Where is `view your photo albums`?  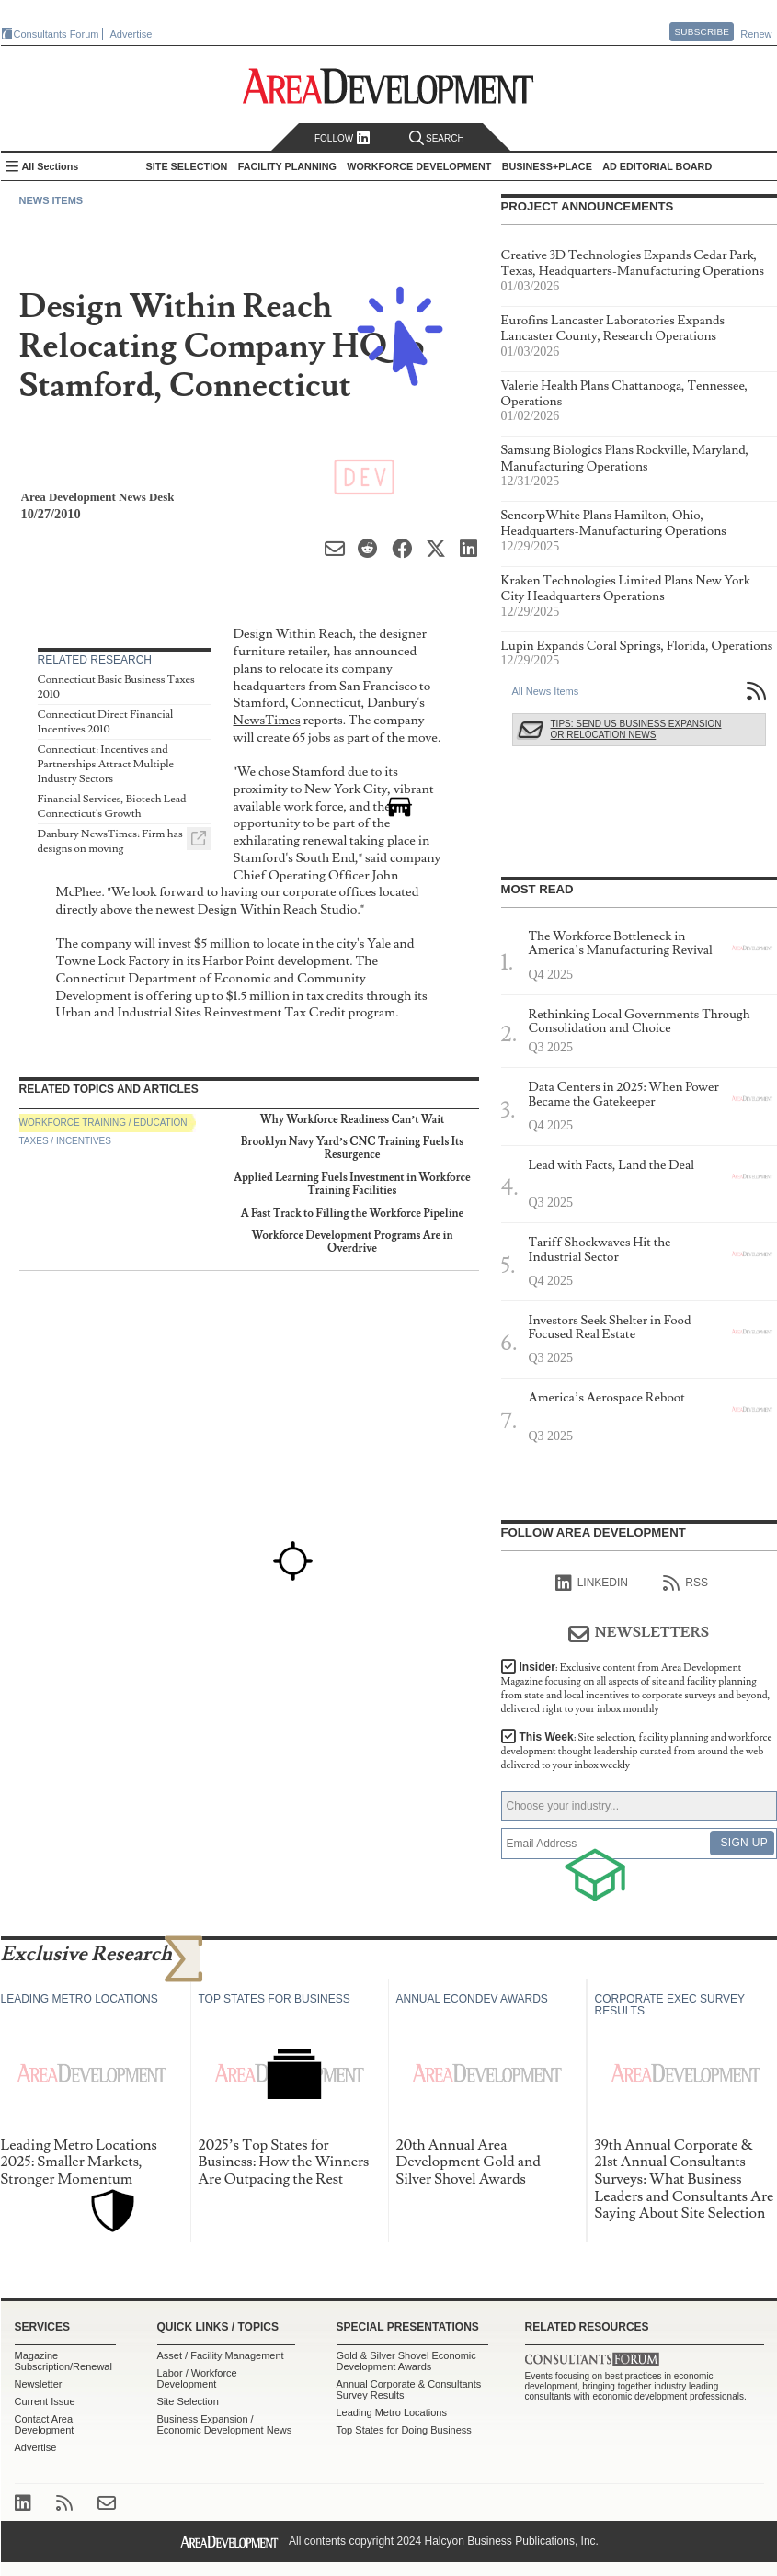 view your photo albums is located at coordinates (294, 2074).